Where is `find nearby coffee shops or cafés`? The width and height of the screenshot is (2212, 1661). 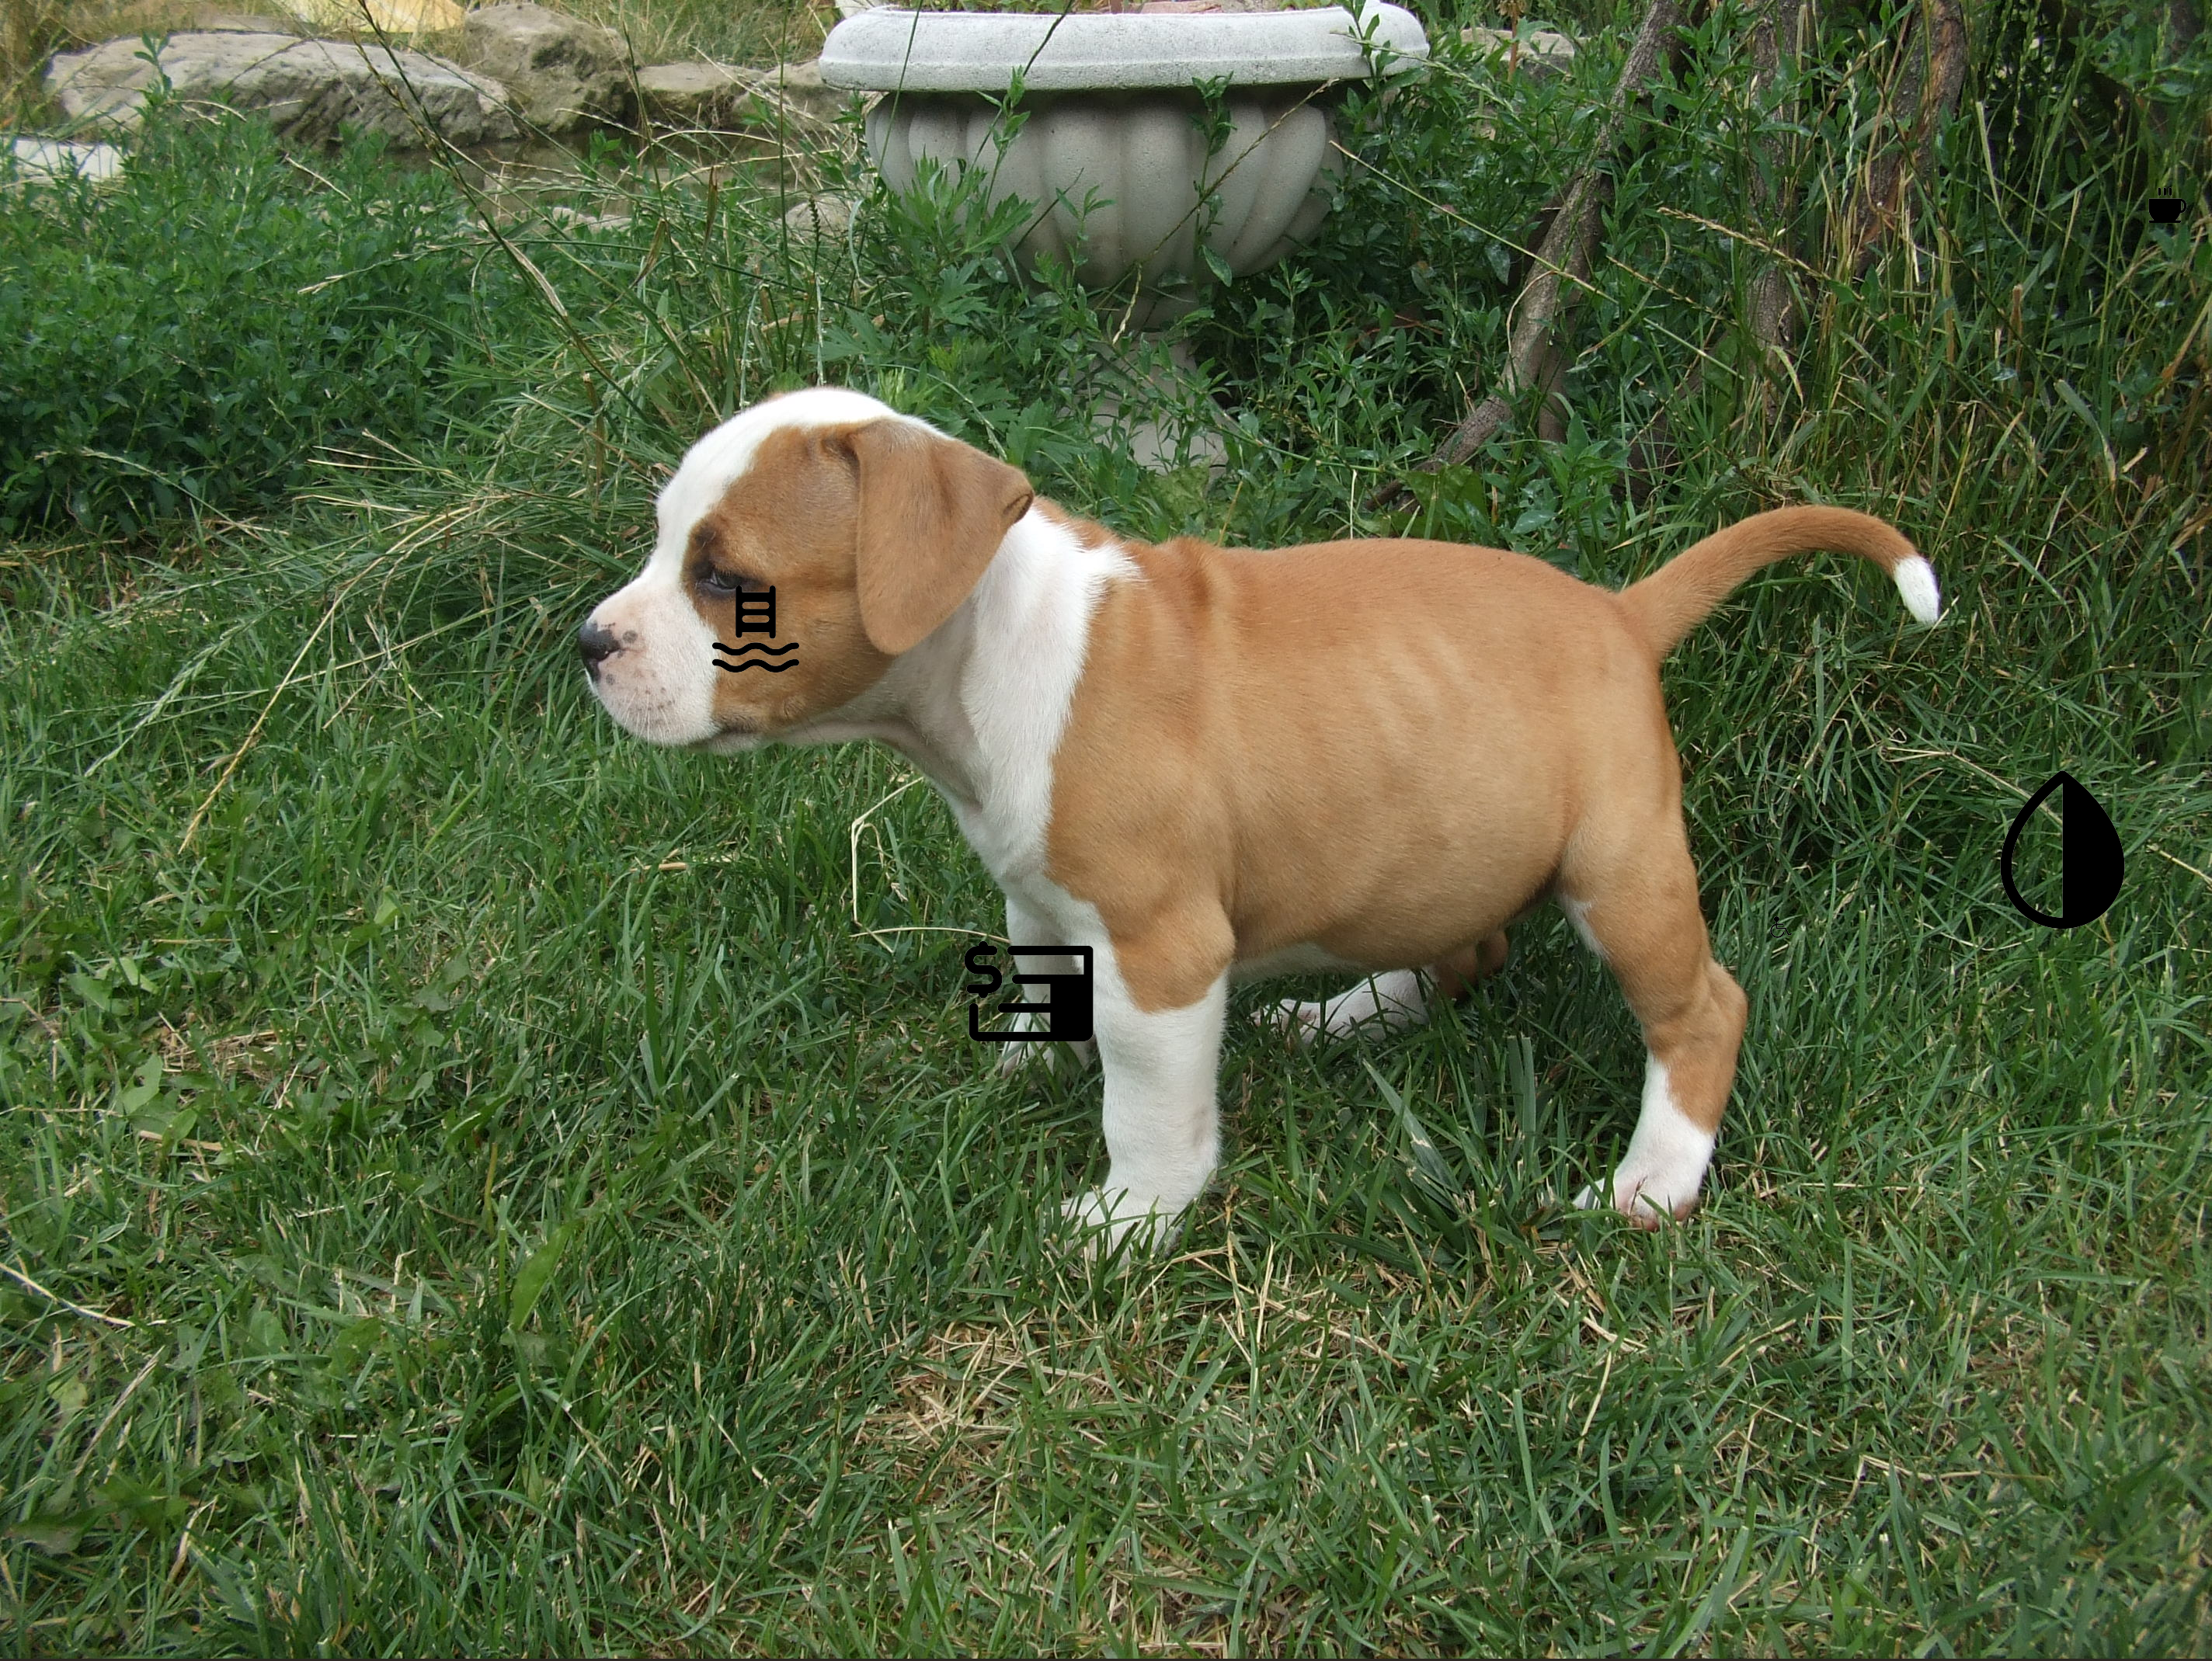 find nearby coffee shops or cafés is located at coordinates (2166, 207).